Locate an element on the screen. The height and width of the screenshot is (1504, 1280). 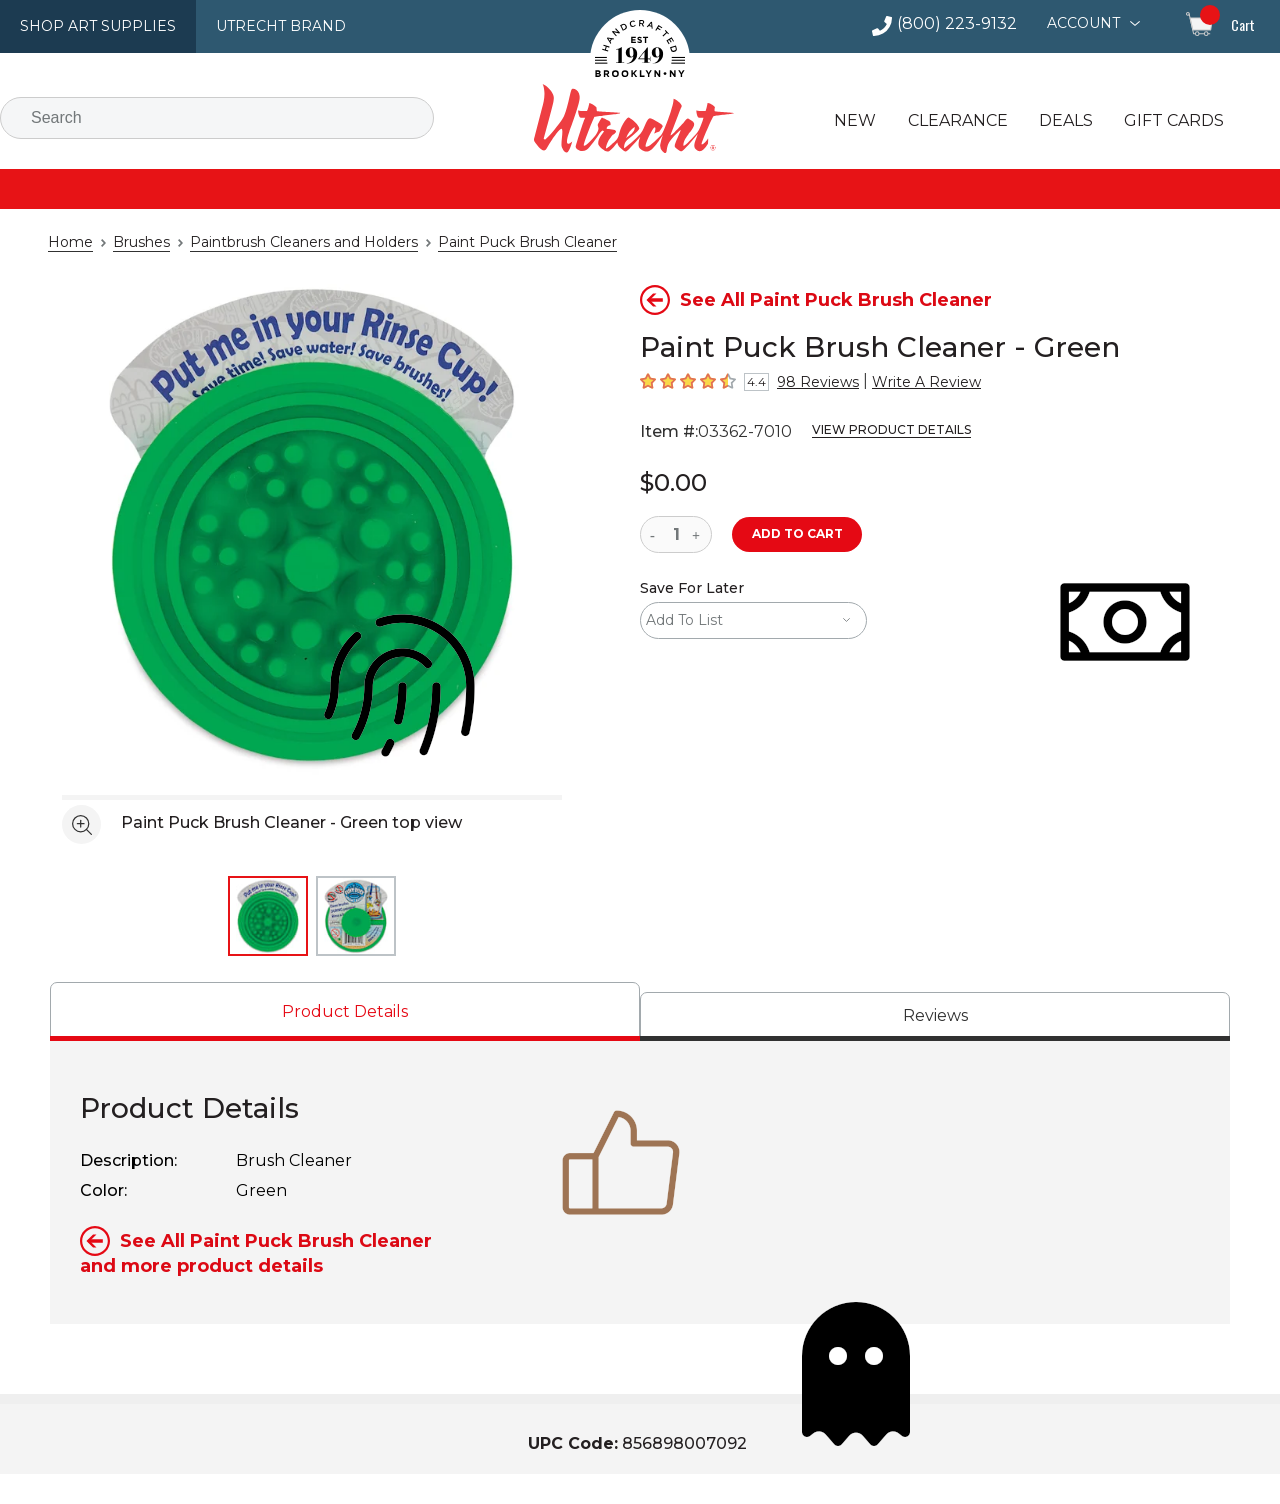
authenticate with fingerprint is located at coordinates (402, 686).